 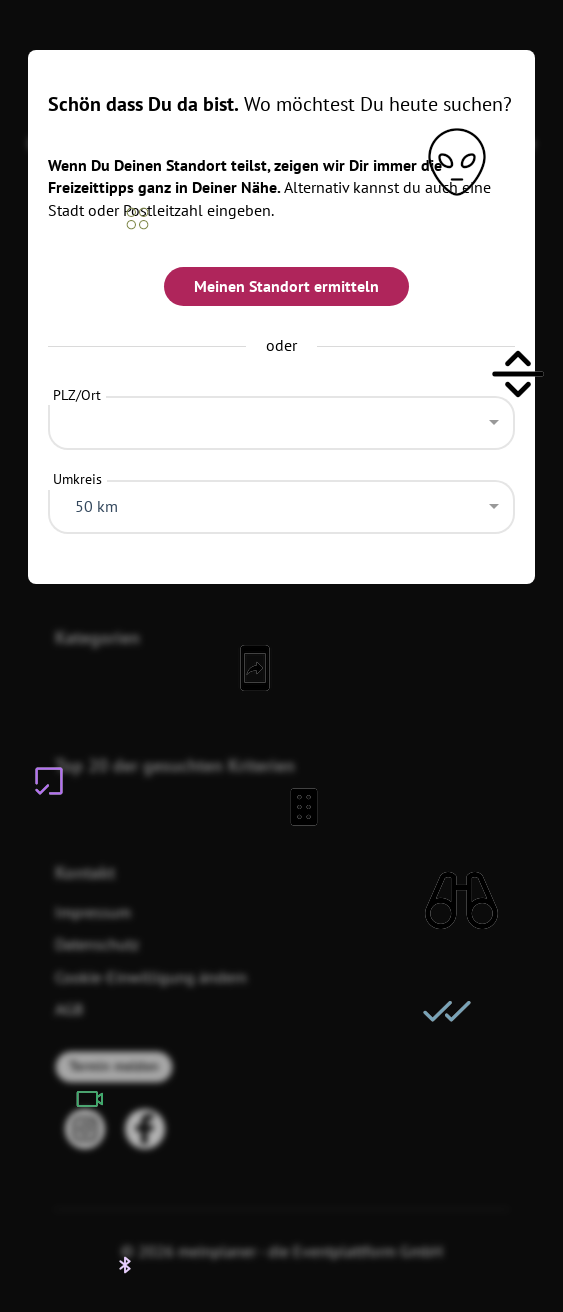 I want to click on adjust horizontal divider position, so click(x=518, y=374).